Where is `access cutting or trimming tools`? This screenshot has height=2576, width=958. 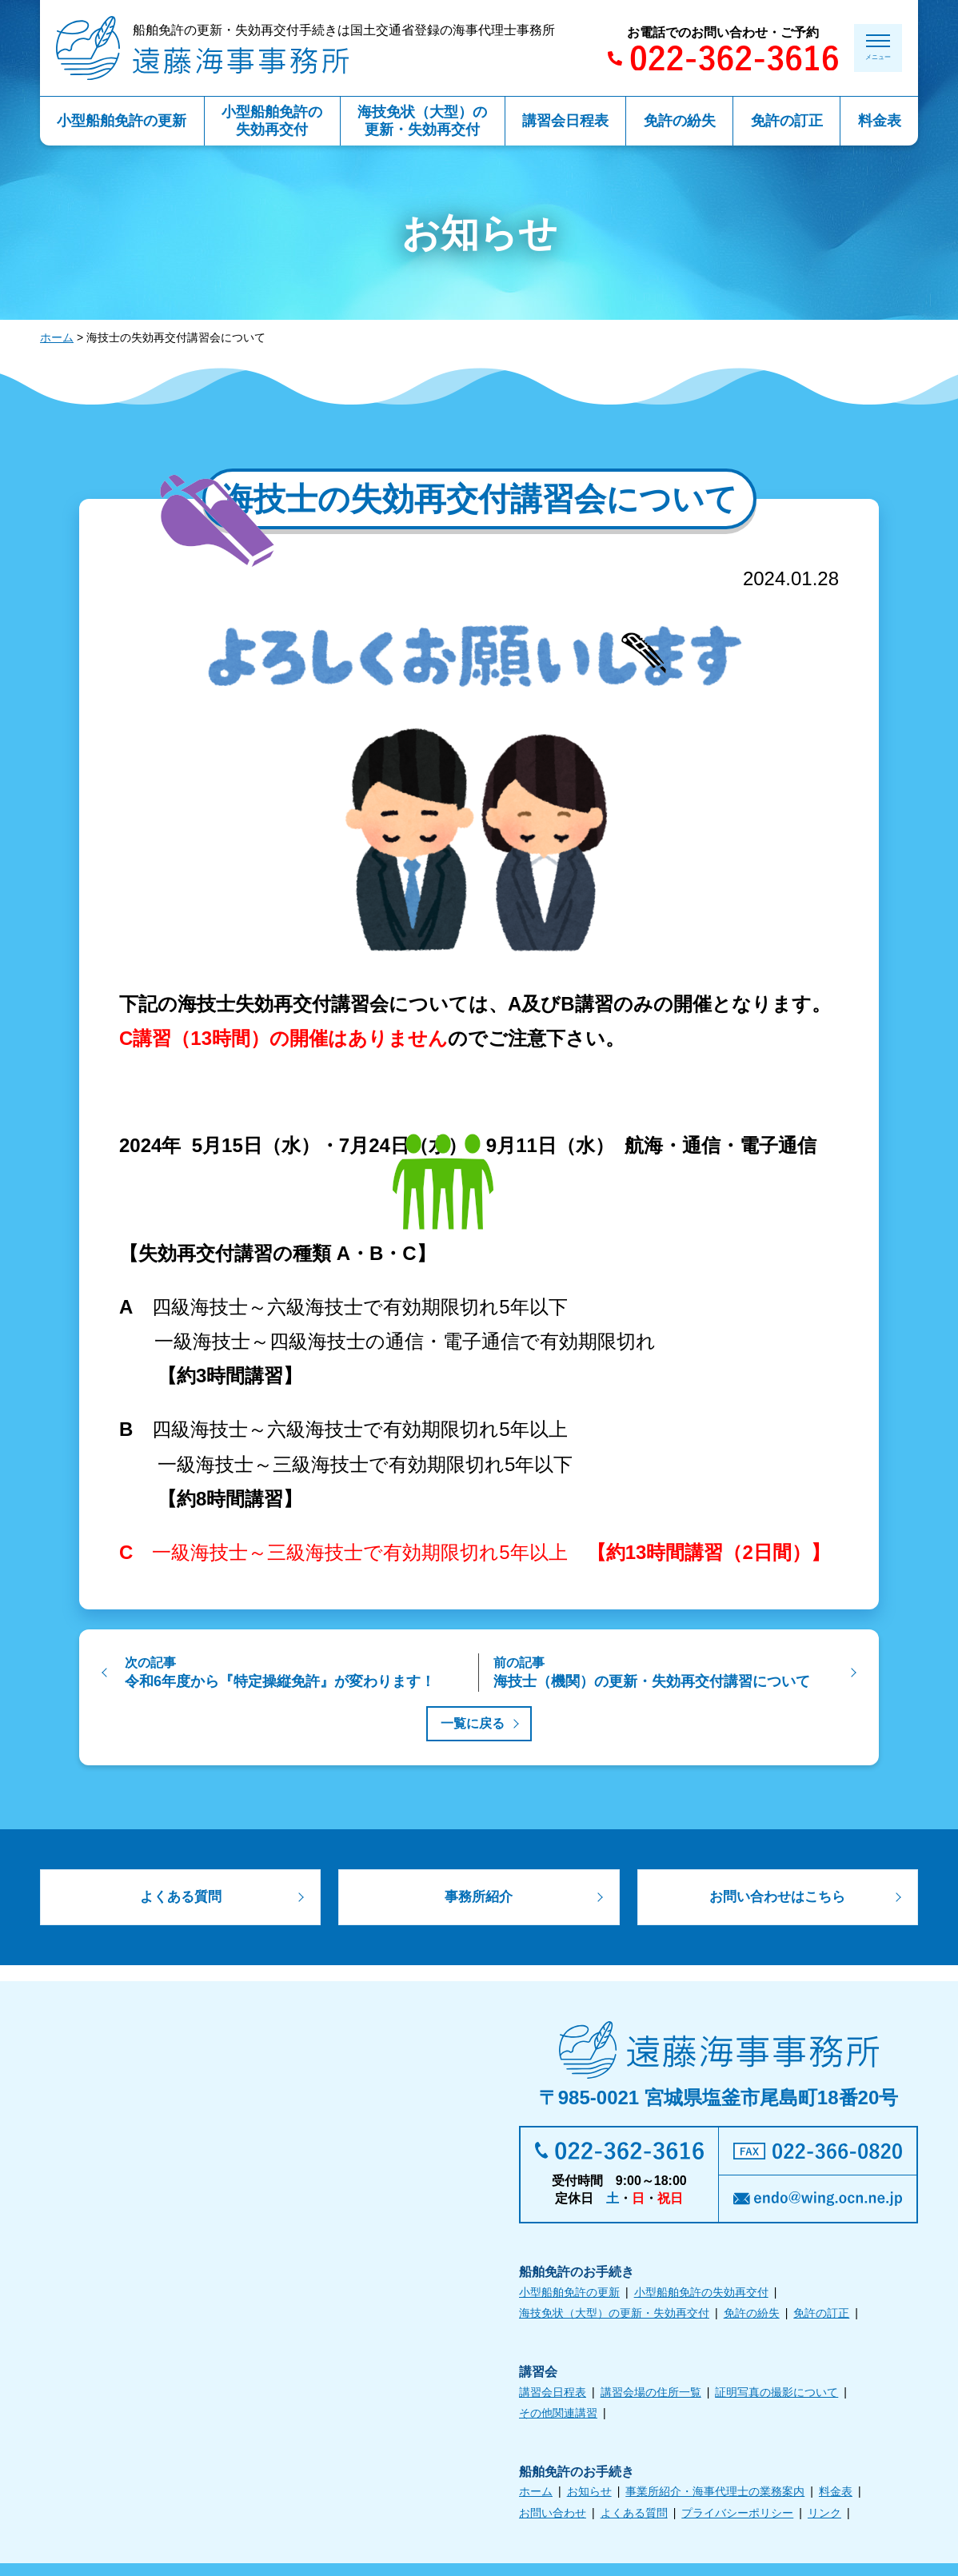 access cutting or trimming tools is located at coordinates (644, 653).